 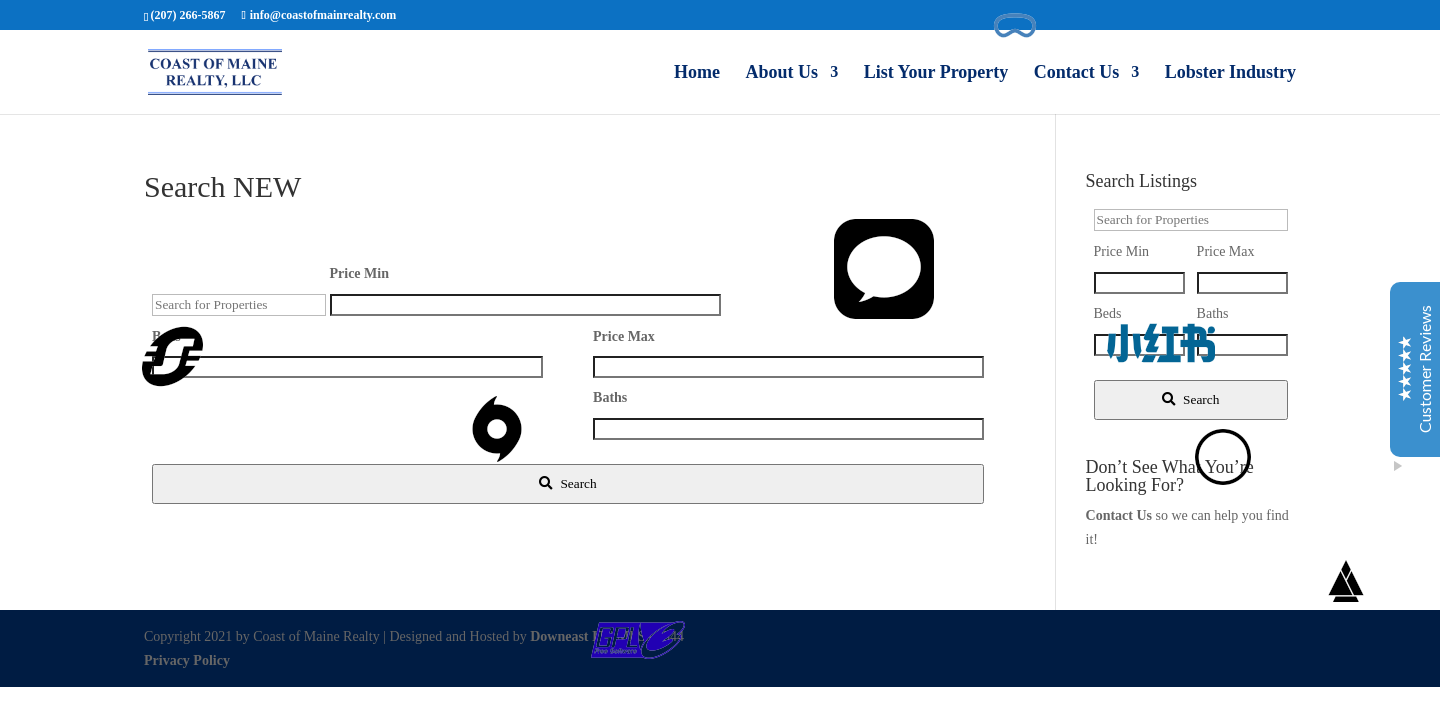 What do you see at coordinates (1223, 457) in the screenshot?
I see `conventional commits project logo` at bounding box center [1223, 457].